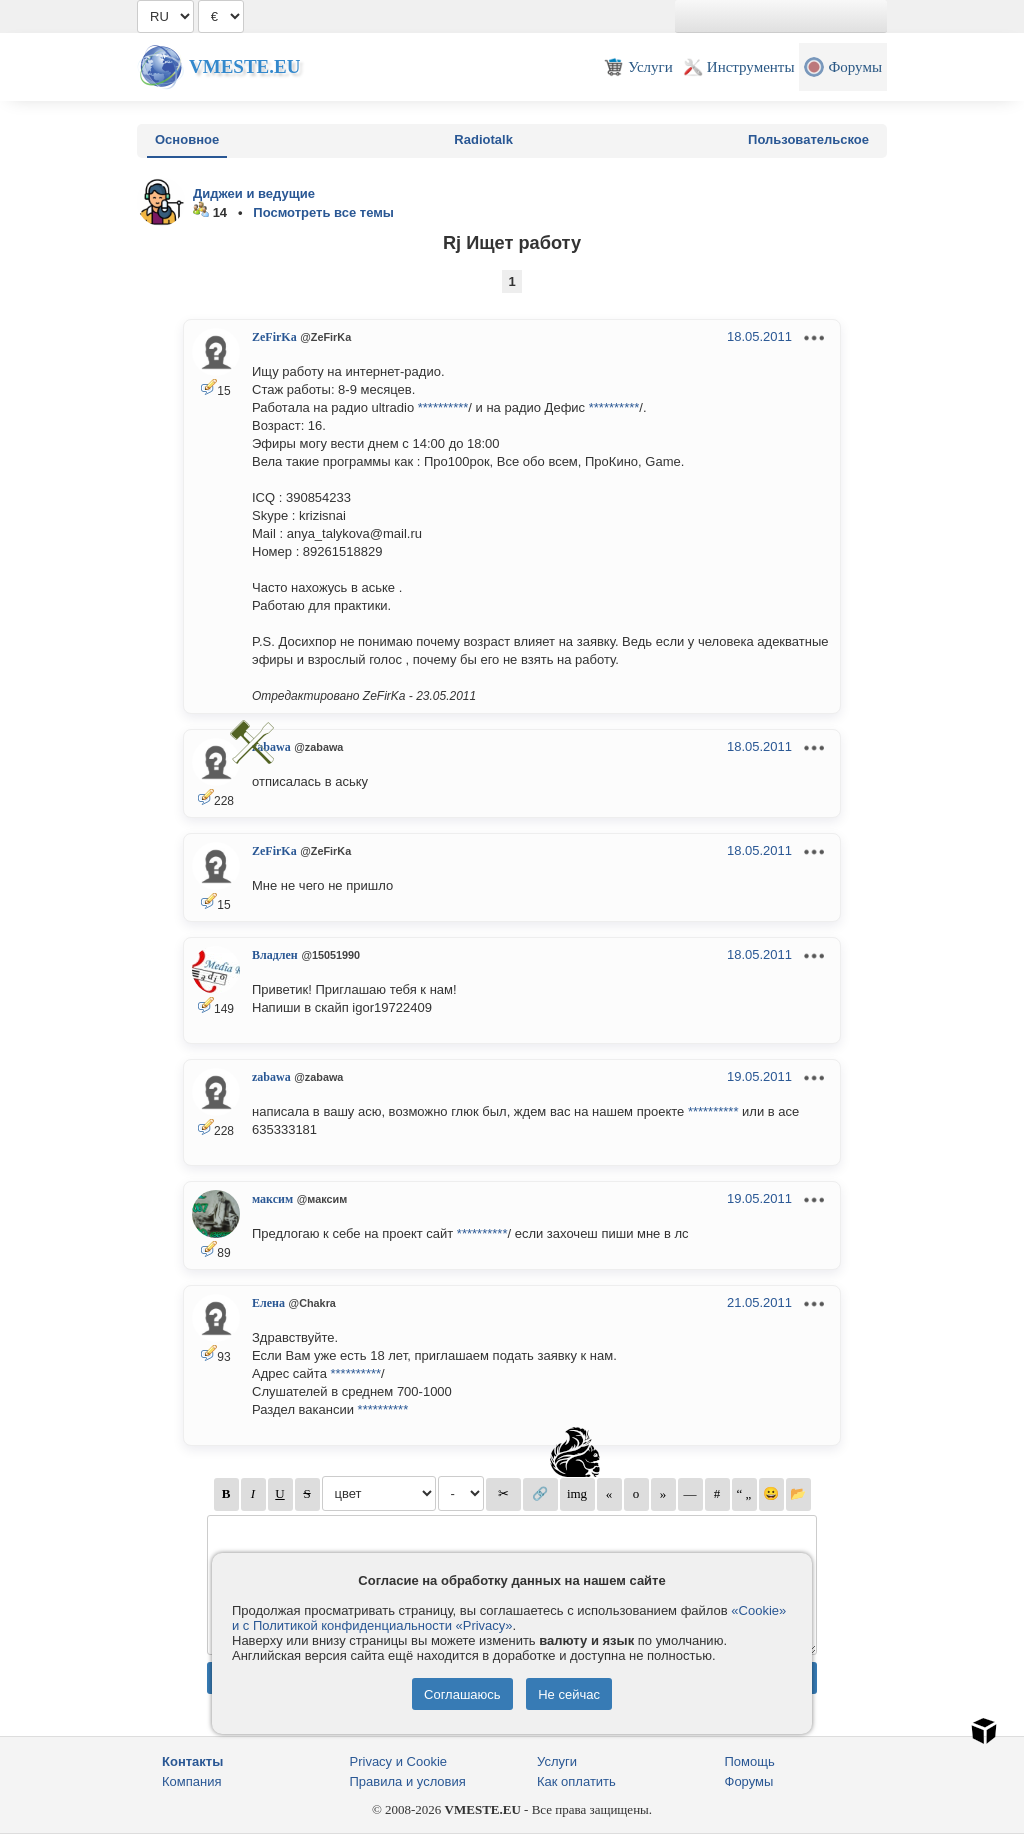  I want to click on textpattern CMS logo, so click(252, 742).